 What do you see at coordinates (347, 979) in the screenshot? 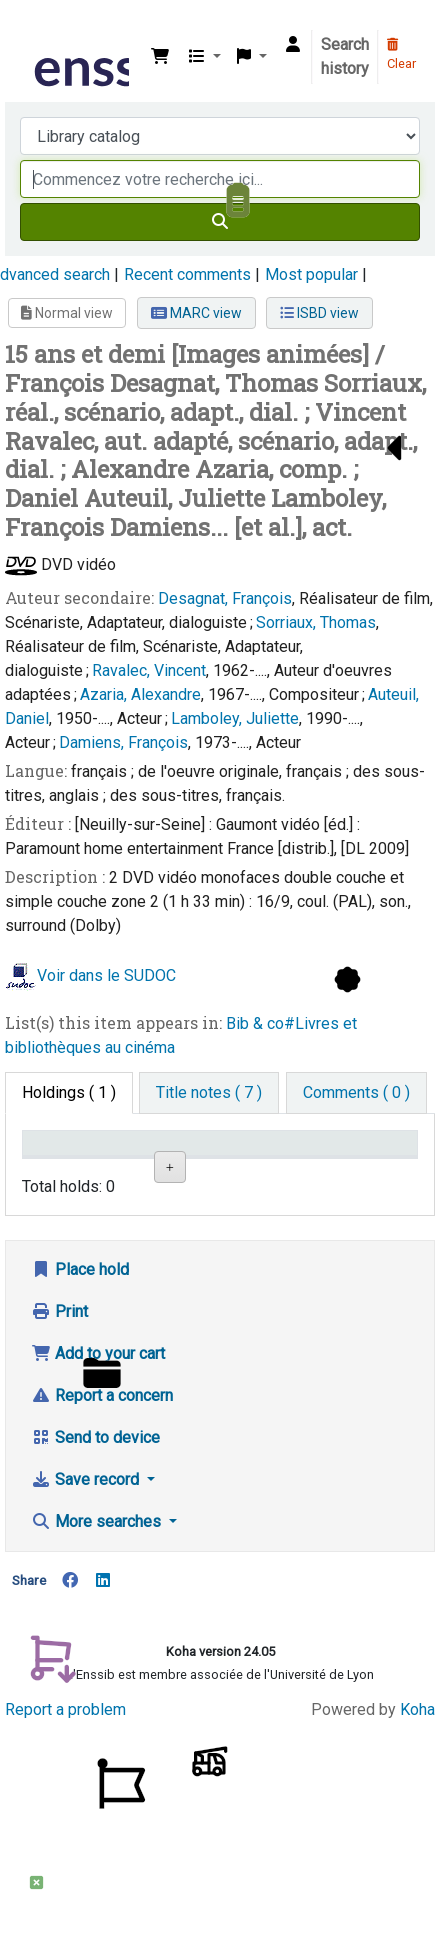
I see `indicates an achievement or award badge` at bounding box center [347, 979].